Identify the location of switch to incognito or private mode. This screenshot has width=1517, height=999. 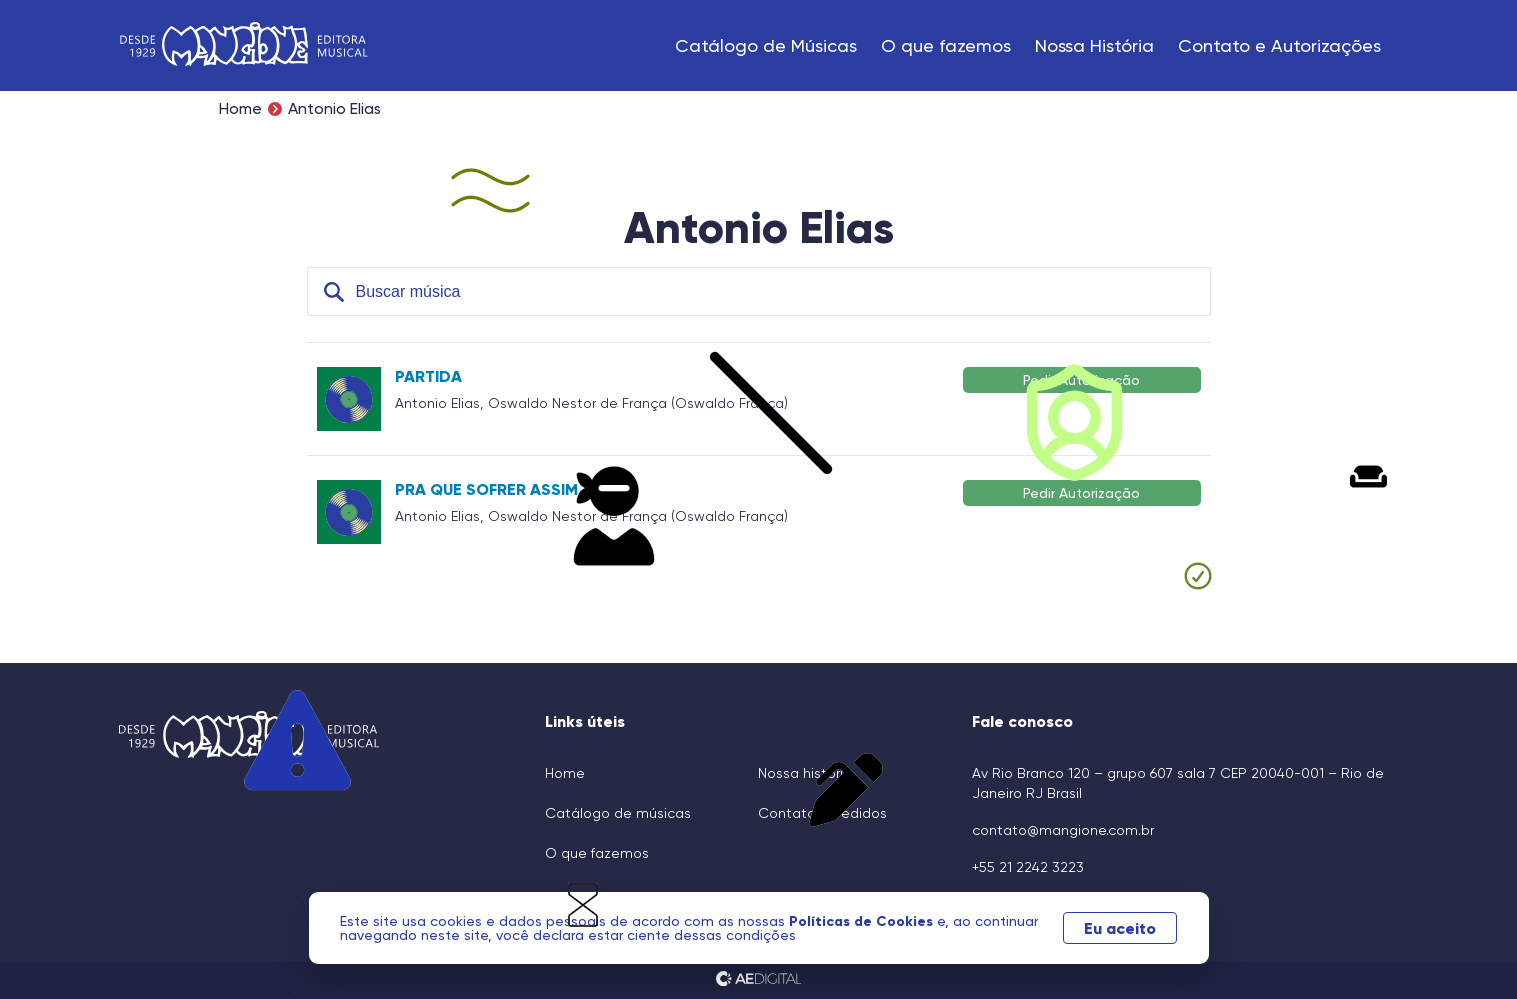
(614, 516).